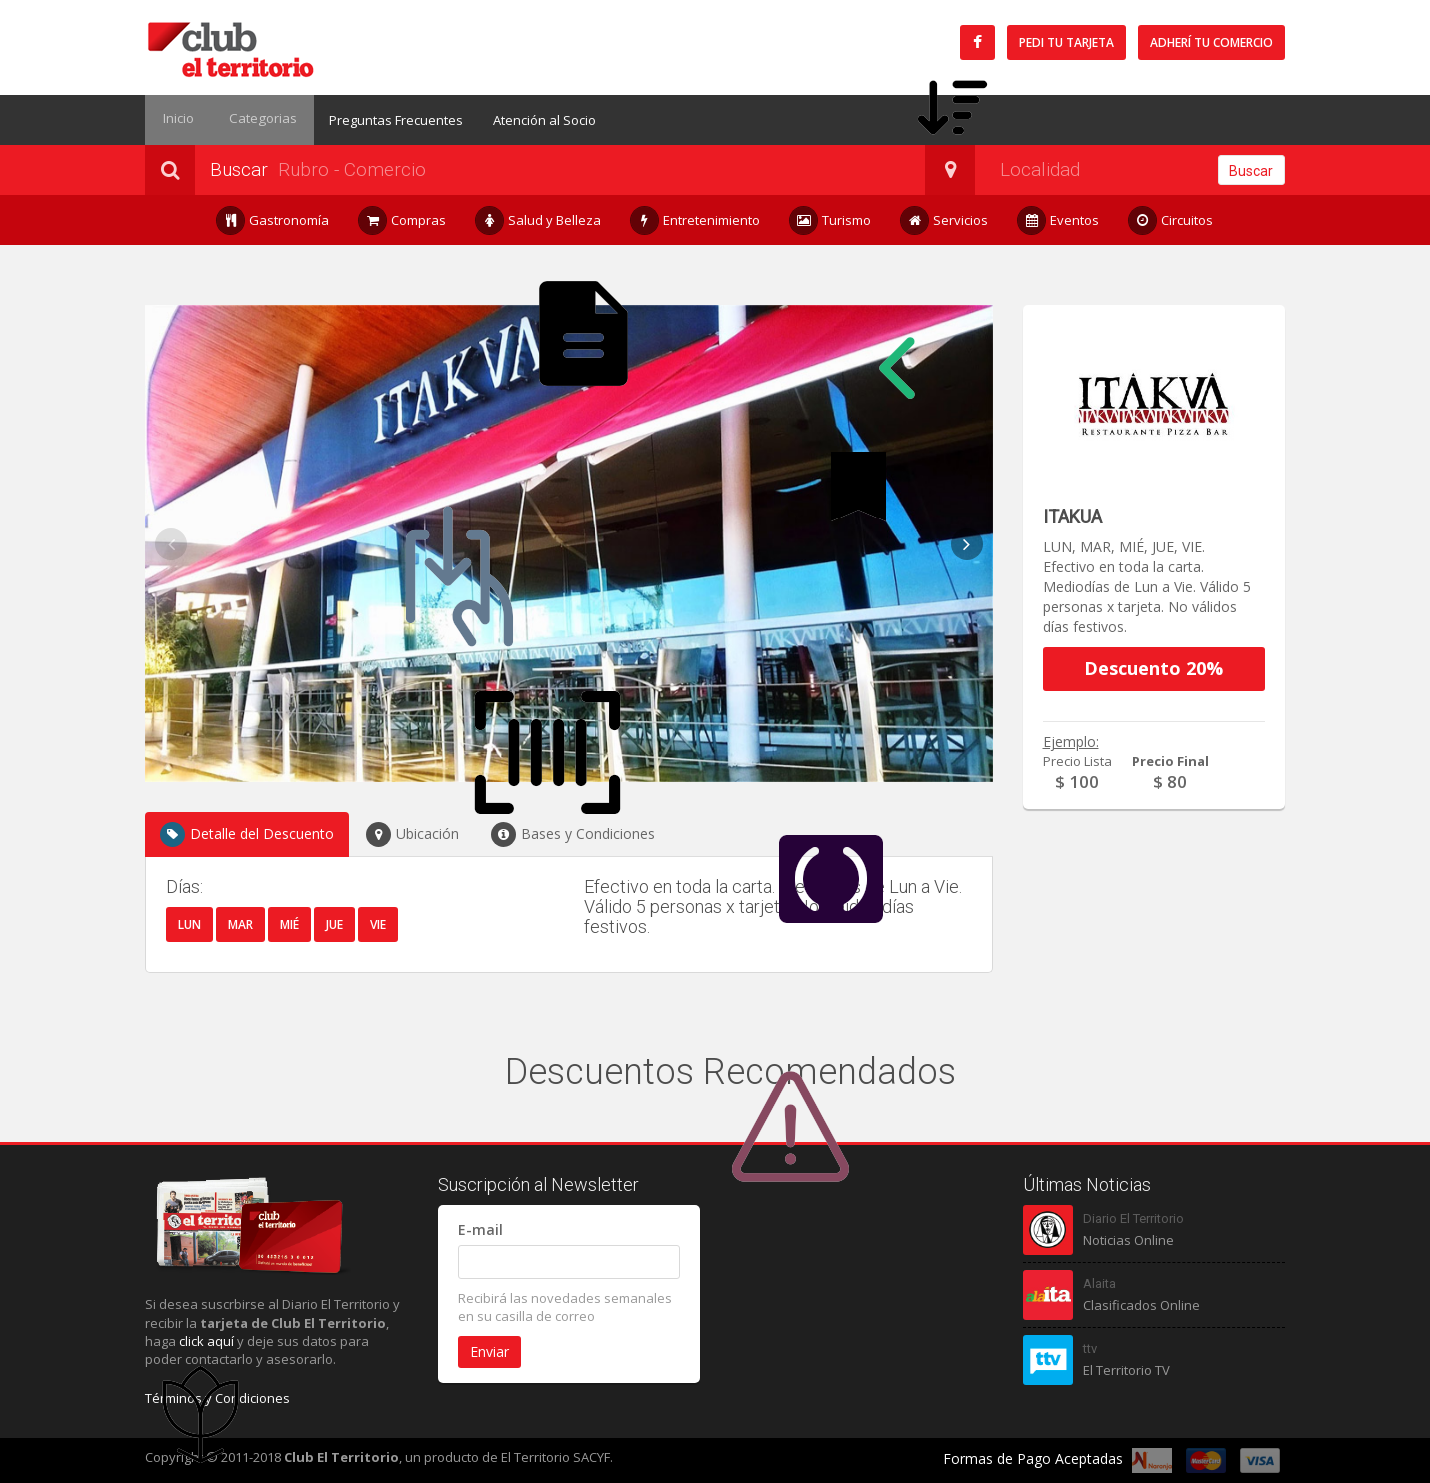 The image size is (1430, 1483). Describe the element at coordinates (547, 752) in the screenshot. I see `scan a barcode` at that location.